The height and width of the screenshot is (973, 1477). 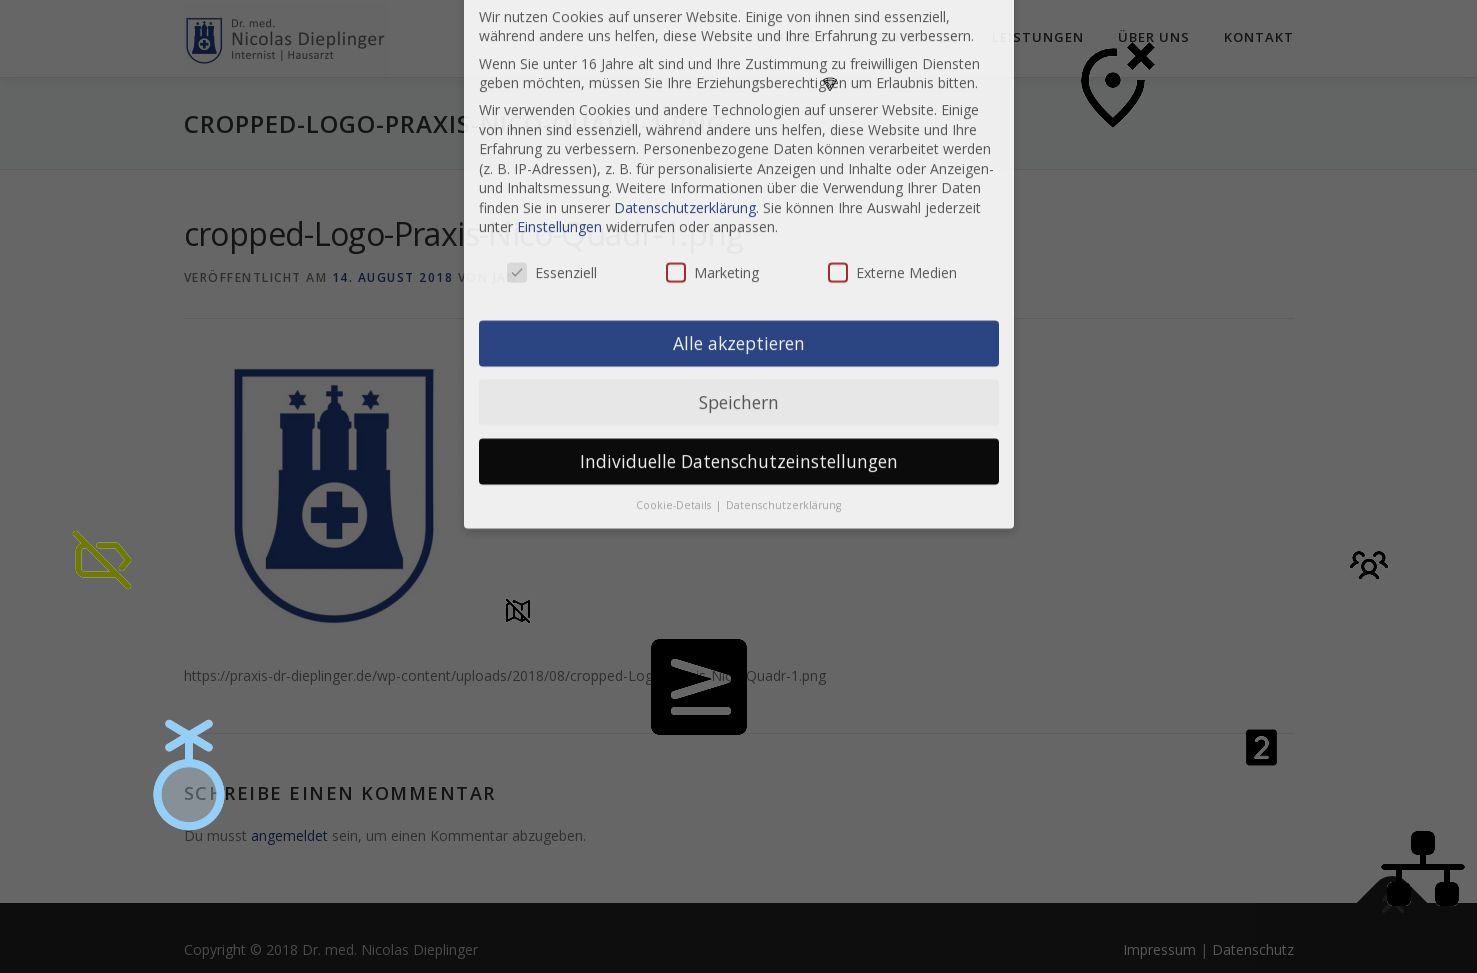 What do you see at coordinates (830, 84) in the screenshot?
I see `browse food delivery options` at bounding box center [830, 84].